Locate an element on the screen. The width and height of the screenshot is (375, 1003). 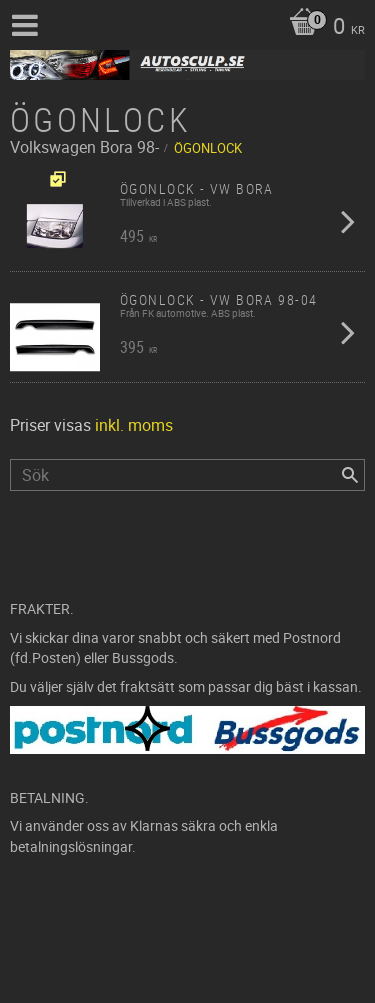
select multiple items at once is located at coordinates (58, 179).